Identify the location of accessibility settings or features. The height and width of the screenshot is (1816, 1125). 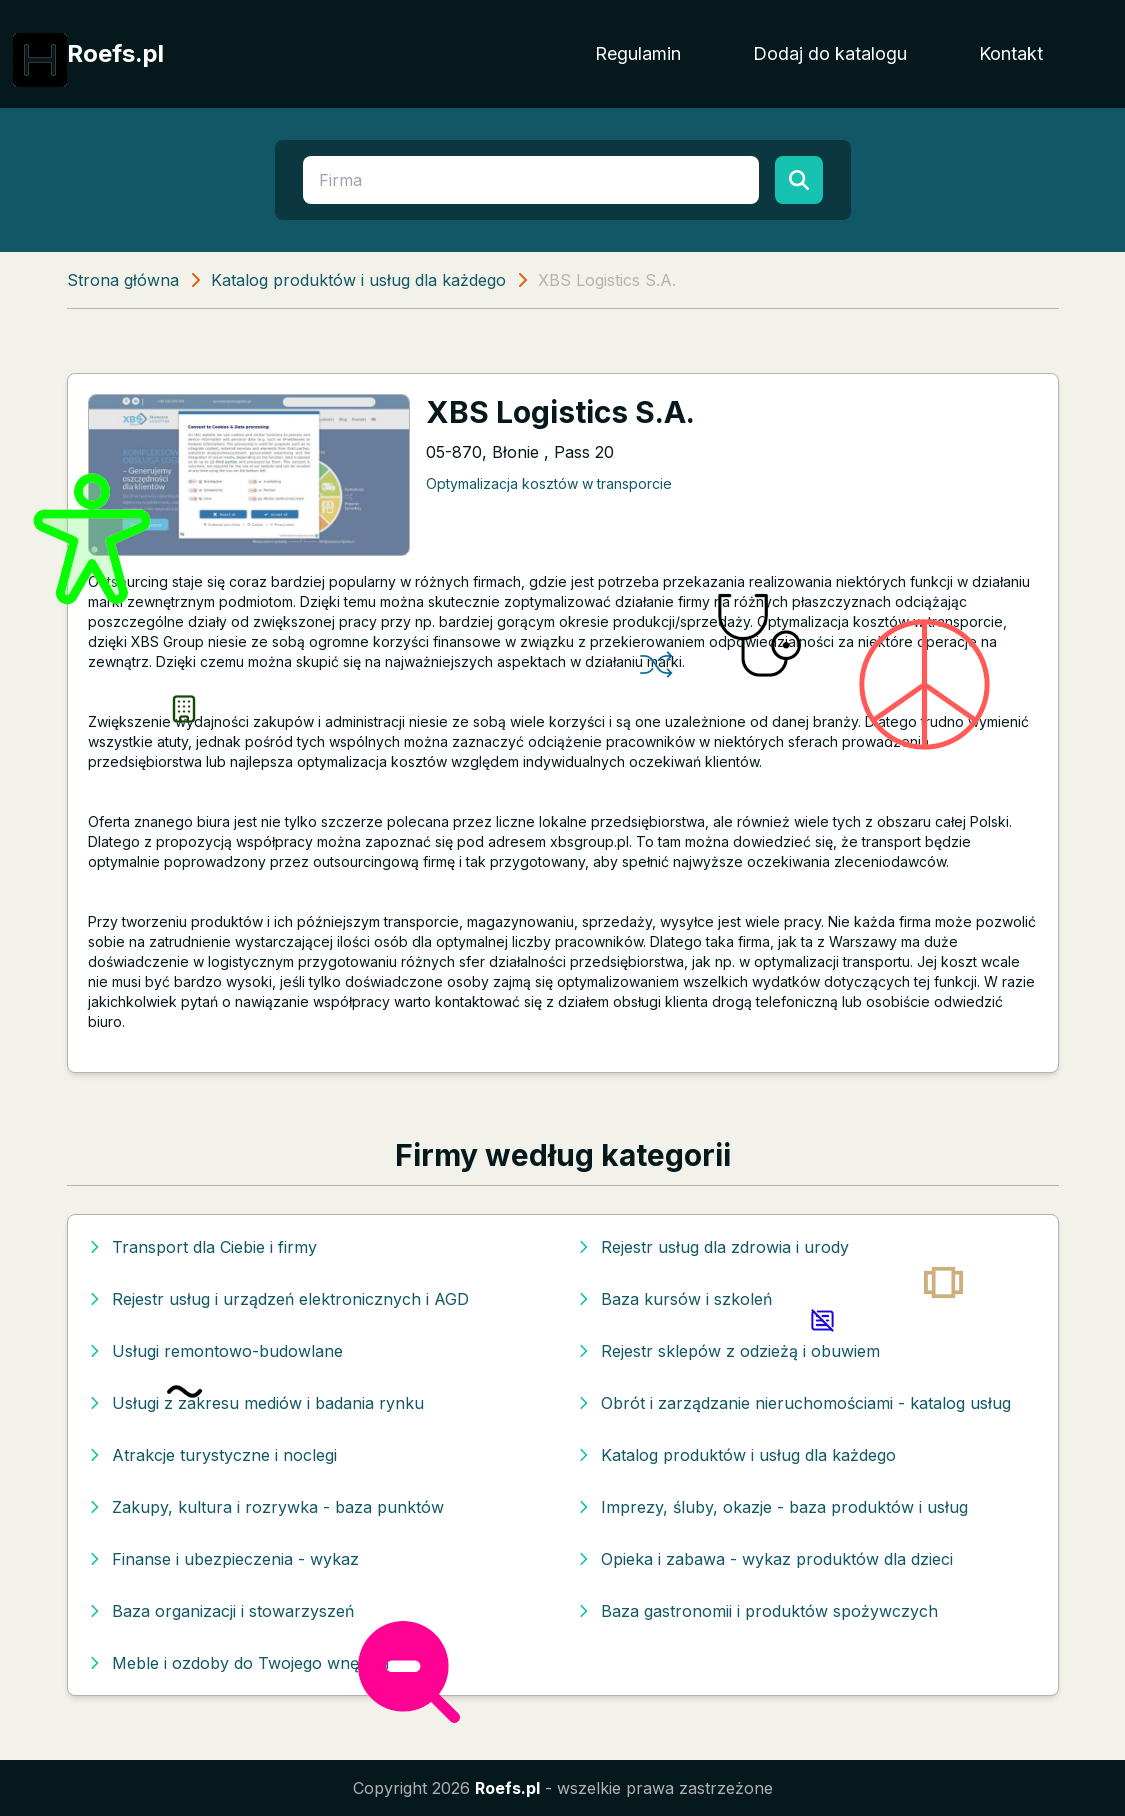
(92, 541).